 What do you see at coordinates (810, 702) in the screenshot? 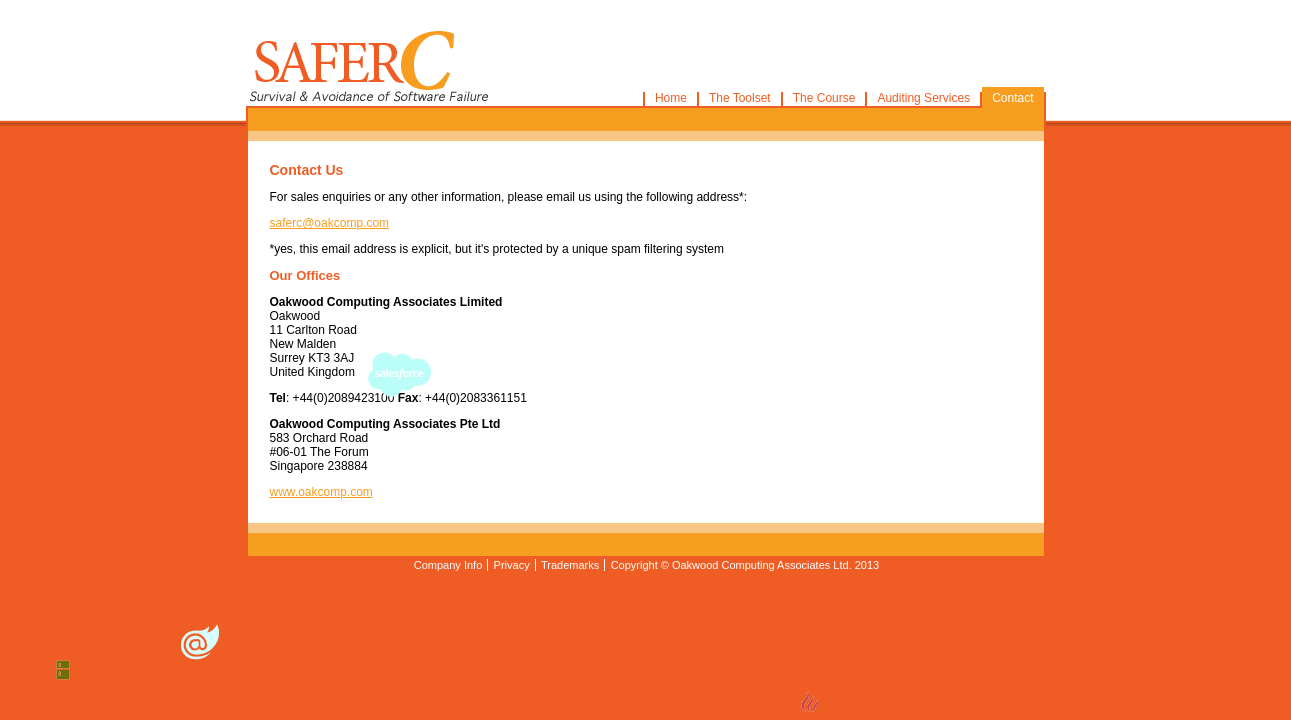
I see `indicates hot or trending content` at bounding box center [810, 702].